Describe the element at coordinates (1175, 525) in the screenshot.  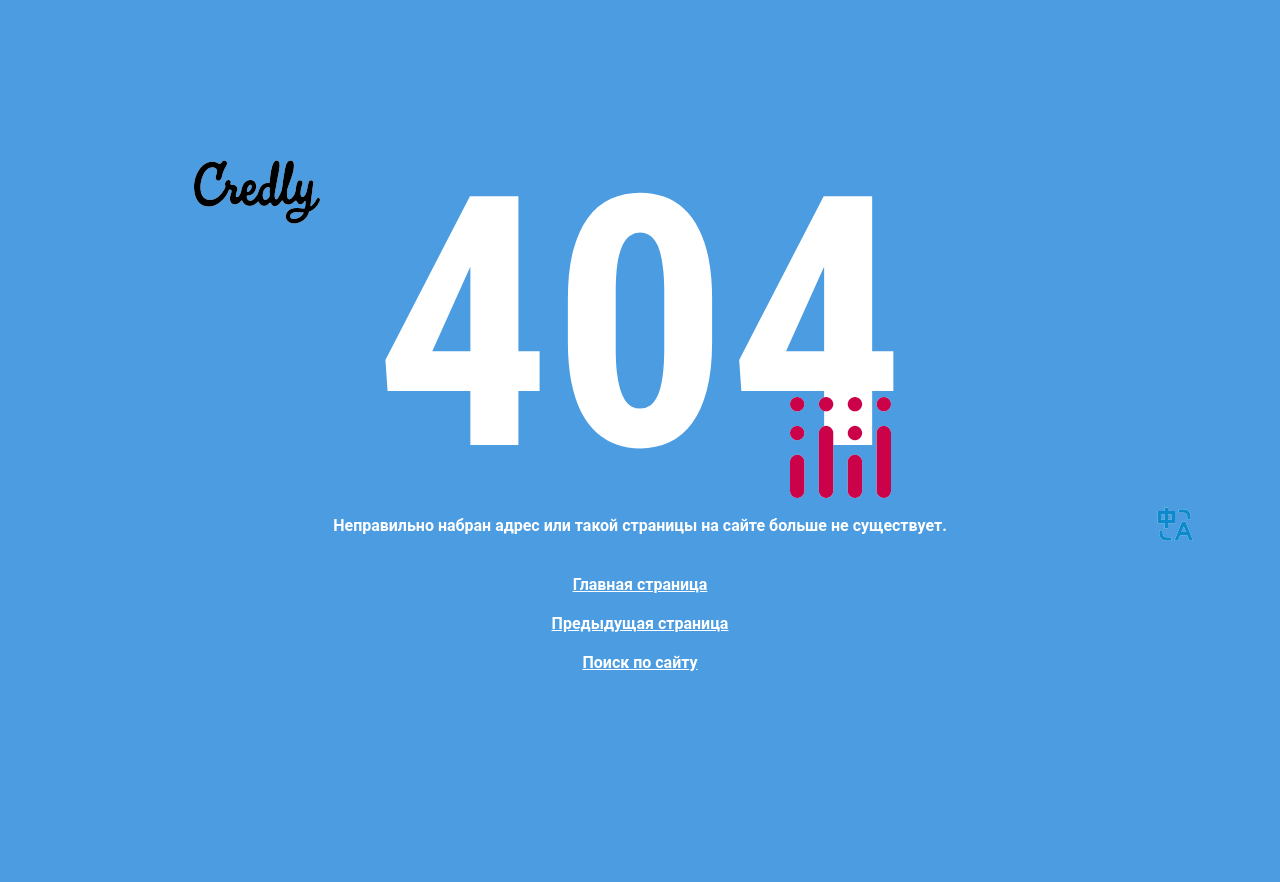
I see `translate text to another language` at that location.